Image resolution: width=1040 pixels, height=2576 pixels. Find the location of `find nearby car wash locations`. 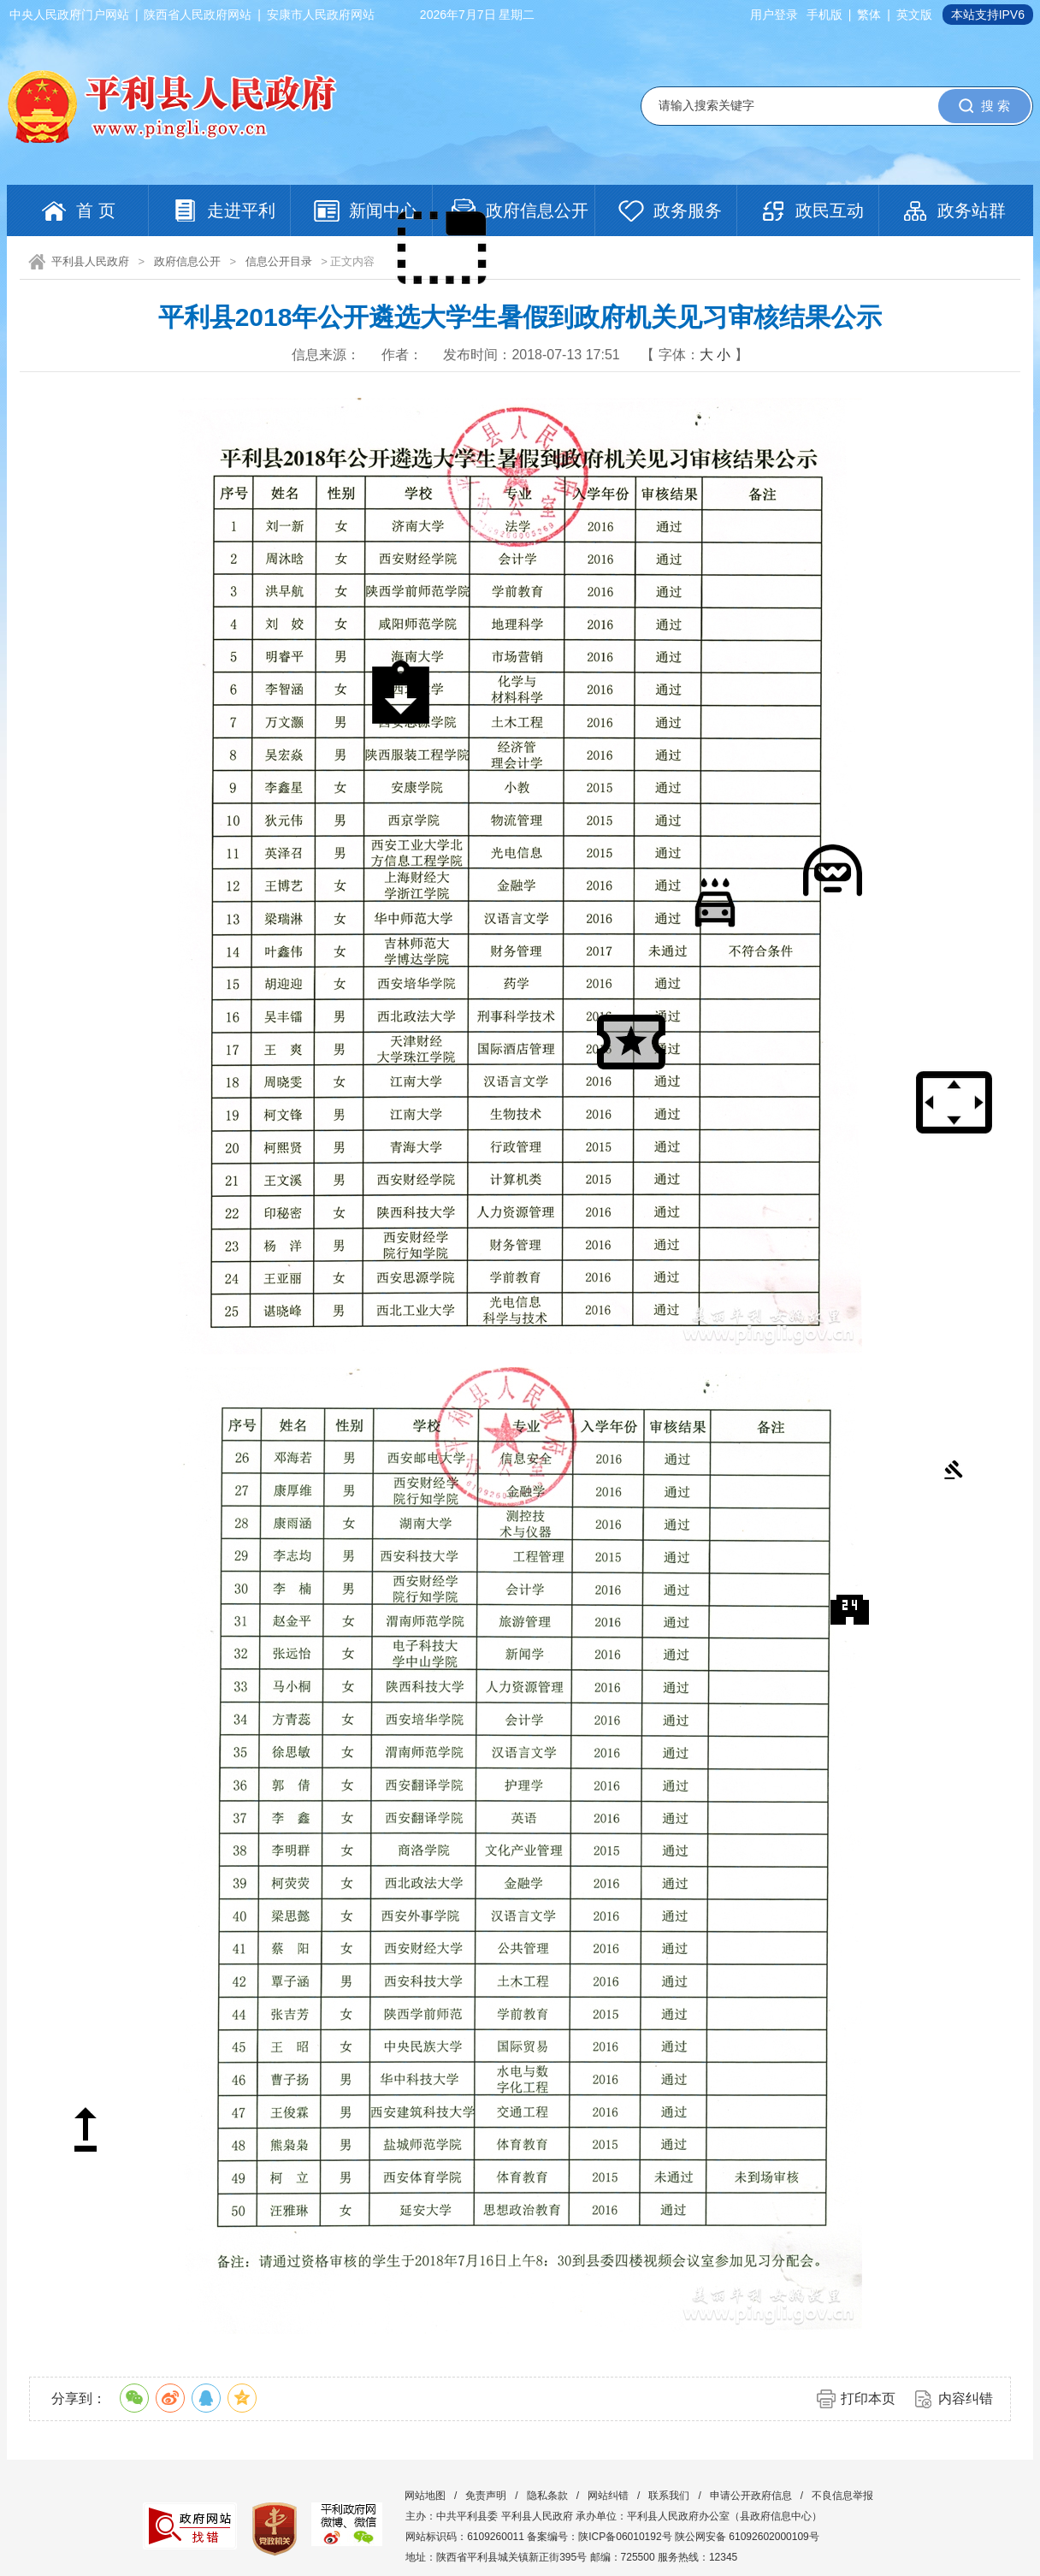

find nearby car wash locations is located at coordinates (715, 903).